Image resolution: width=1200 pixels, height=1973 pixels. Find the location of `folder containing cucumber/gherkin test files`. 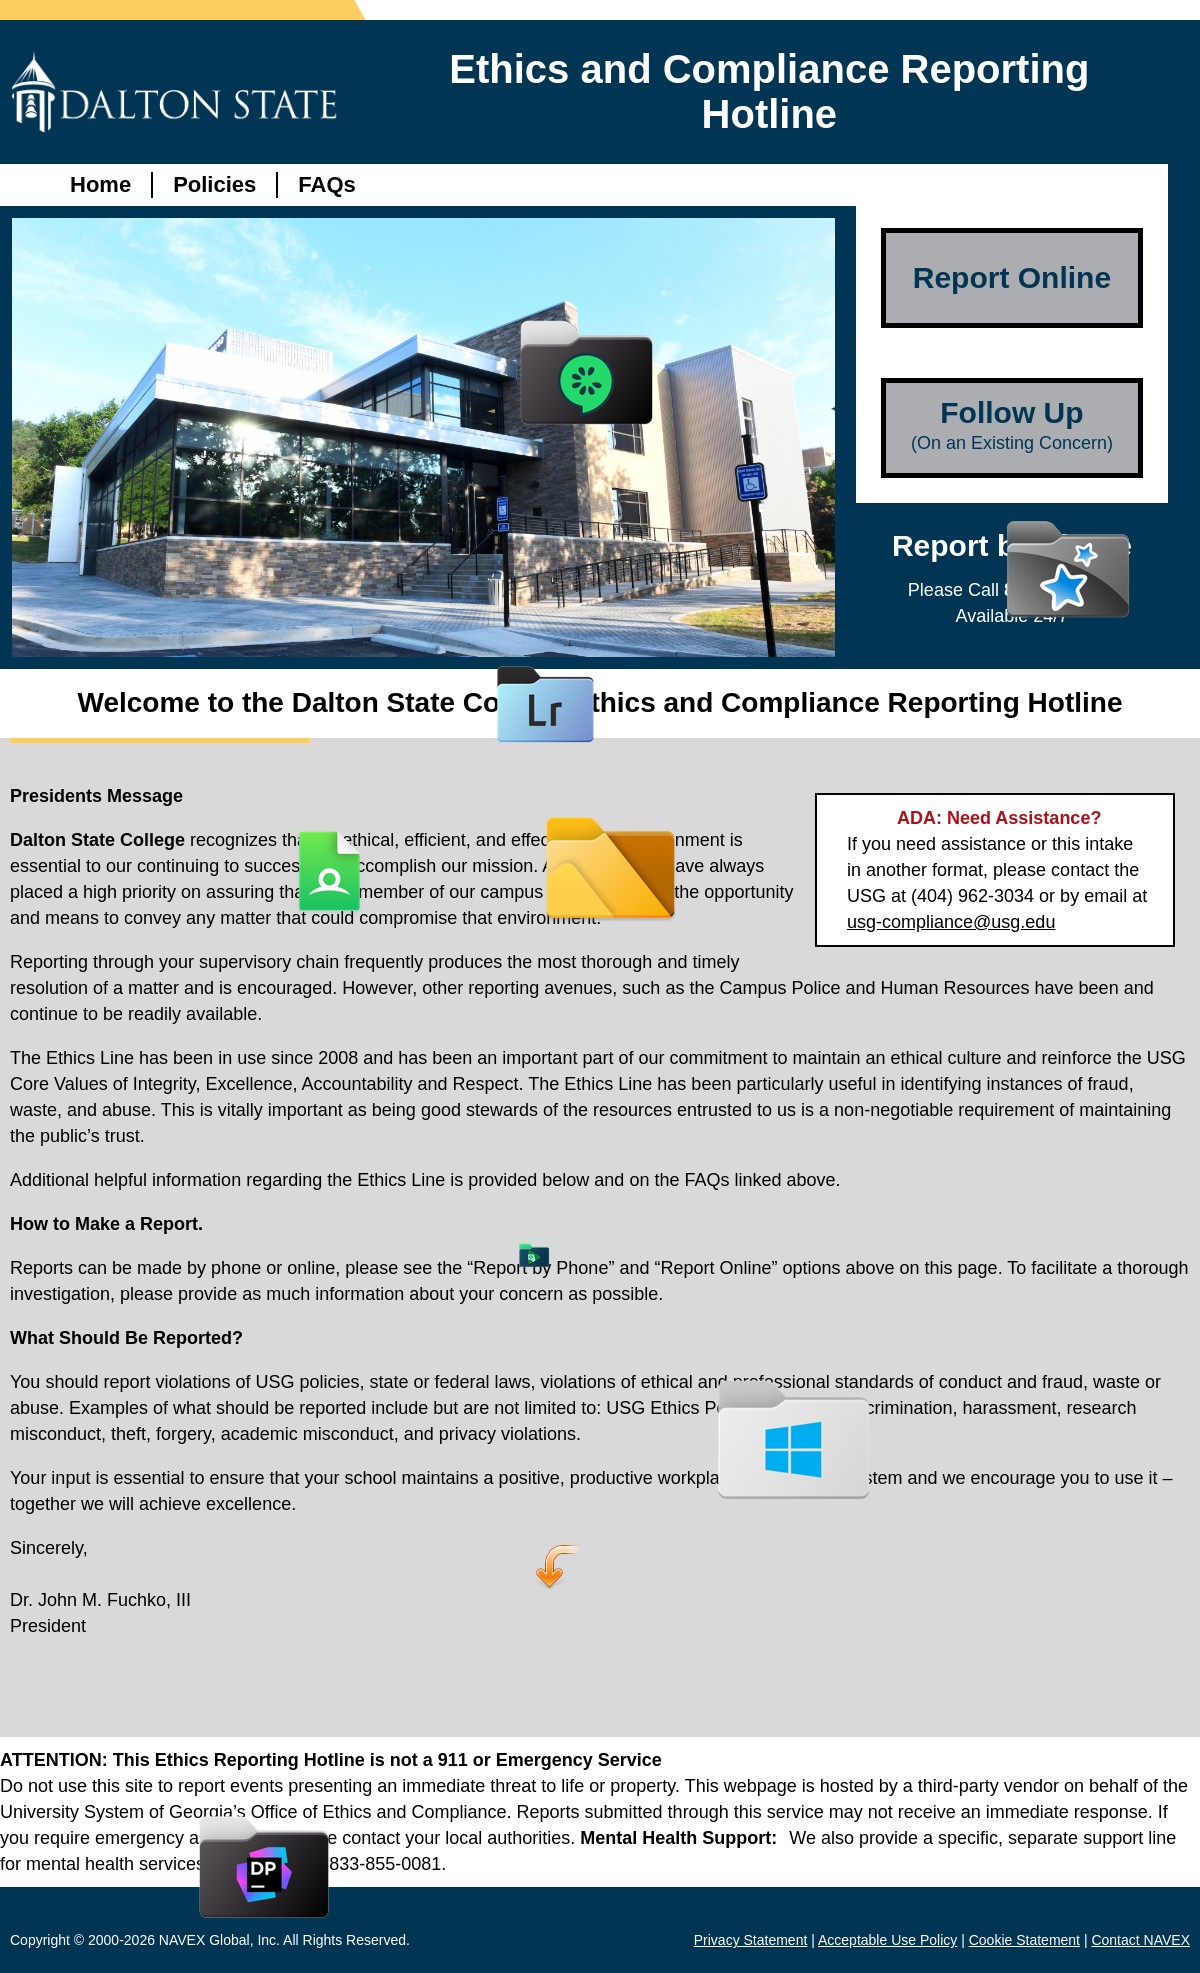

folder containing cucumber/gherkin test files is located at coordinates (586, 376).